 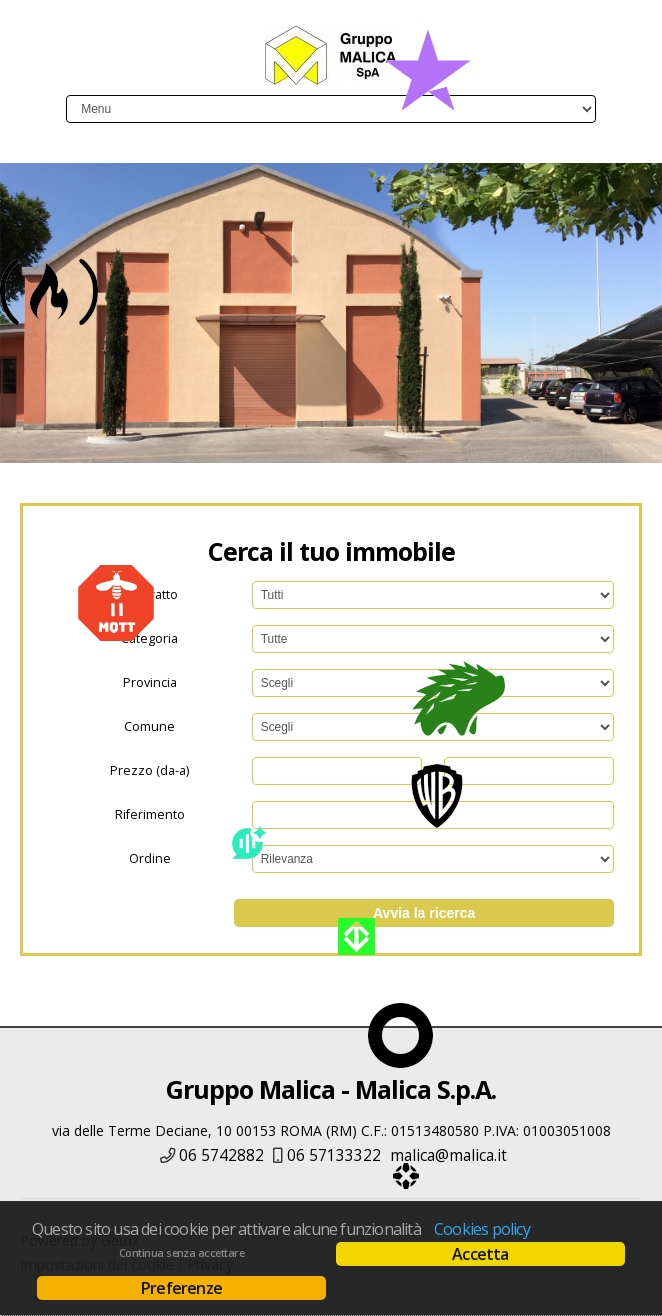 I want to click on open zigbee2mqtt smart home integration settings, so click(x=116, y=603).